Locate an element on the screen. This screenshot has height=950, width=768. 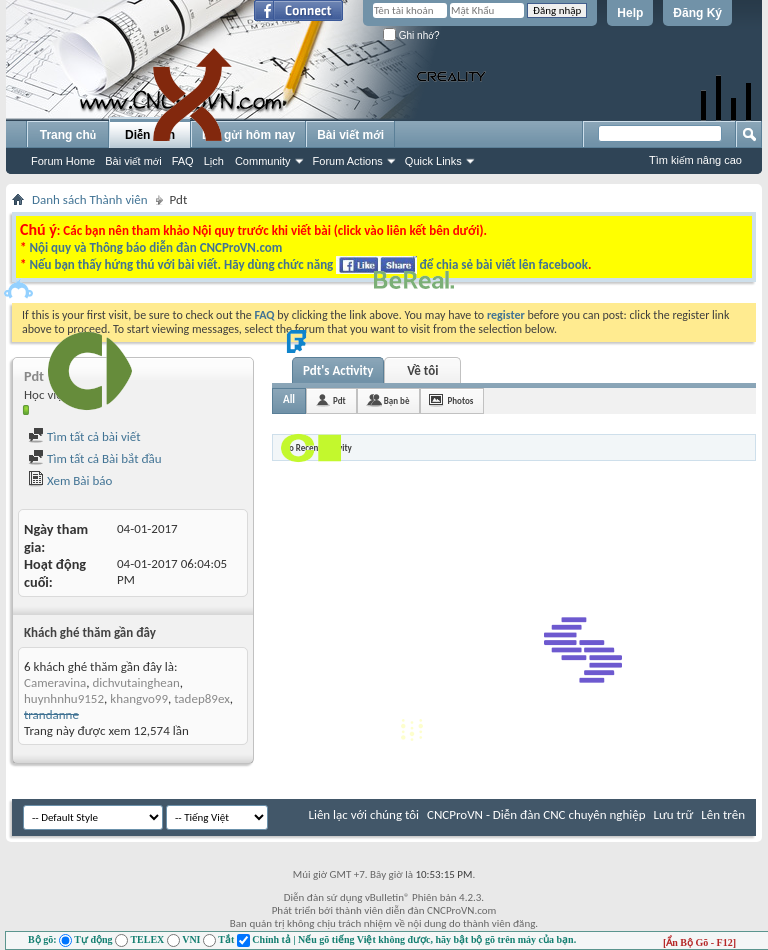
Contentstack logo is located at coordinates (583, 650).